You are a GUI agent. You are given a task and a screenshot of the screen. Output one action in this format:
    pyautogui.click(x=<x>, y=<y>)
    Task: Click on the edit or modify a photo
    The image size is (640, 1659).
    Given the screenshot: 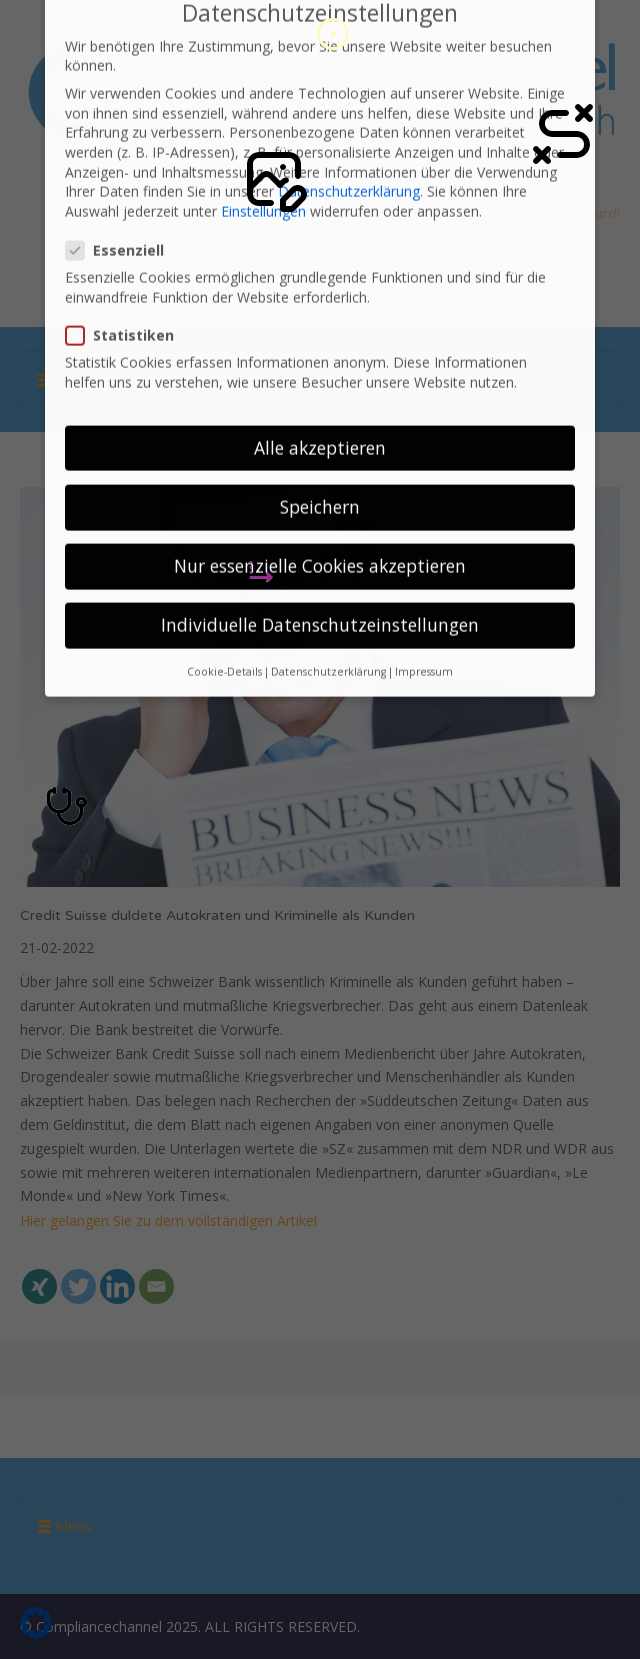 What is the action you would take?
    pyautogui.click(x=274, y=179)
    